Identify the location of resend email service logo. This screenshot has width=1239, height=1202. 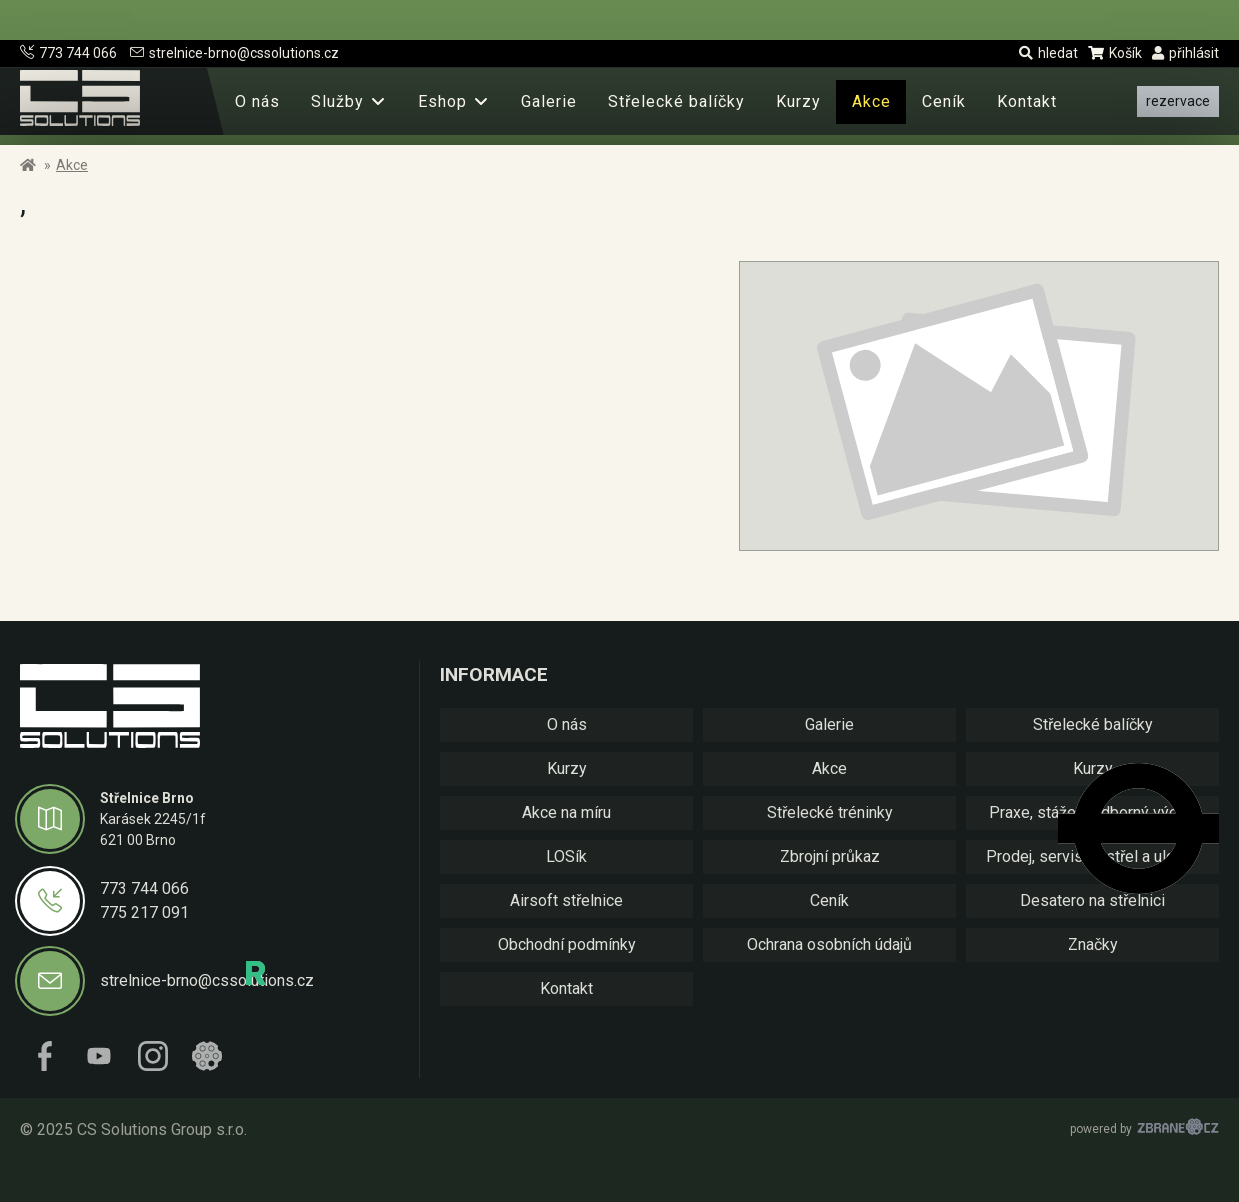
(256, 973).